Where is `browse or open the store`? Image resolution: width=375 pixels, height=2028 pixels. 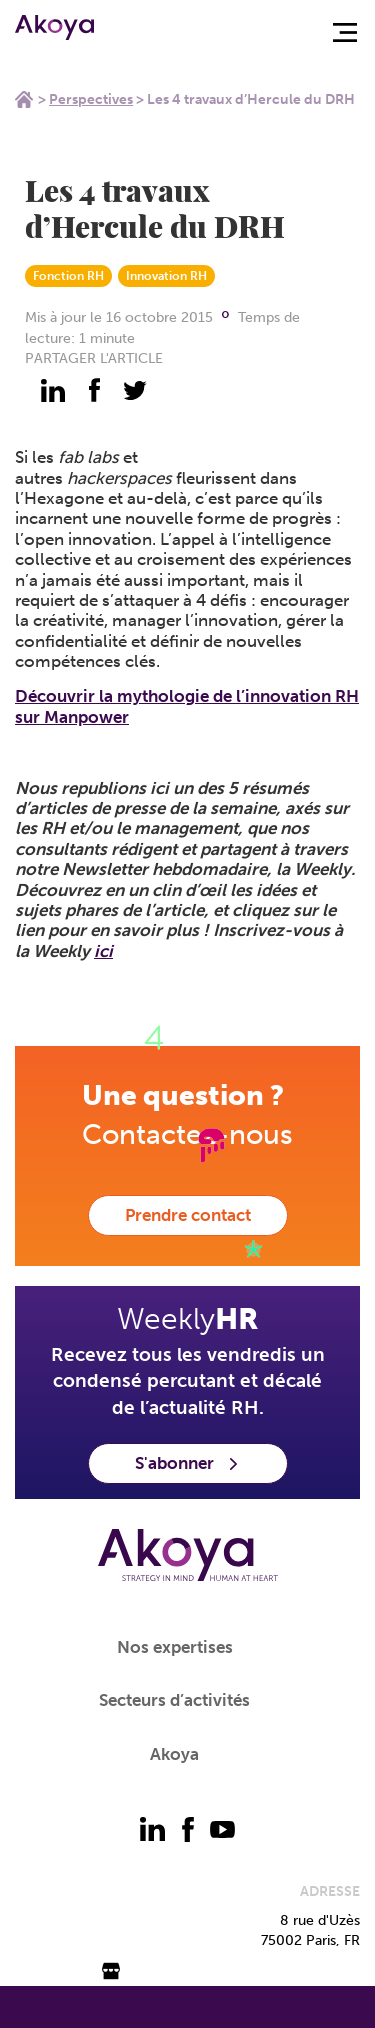
browse or open the store is located at coordinates (111, 1971).